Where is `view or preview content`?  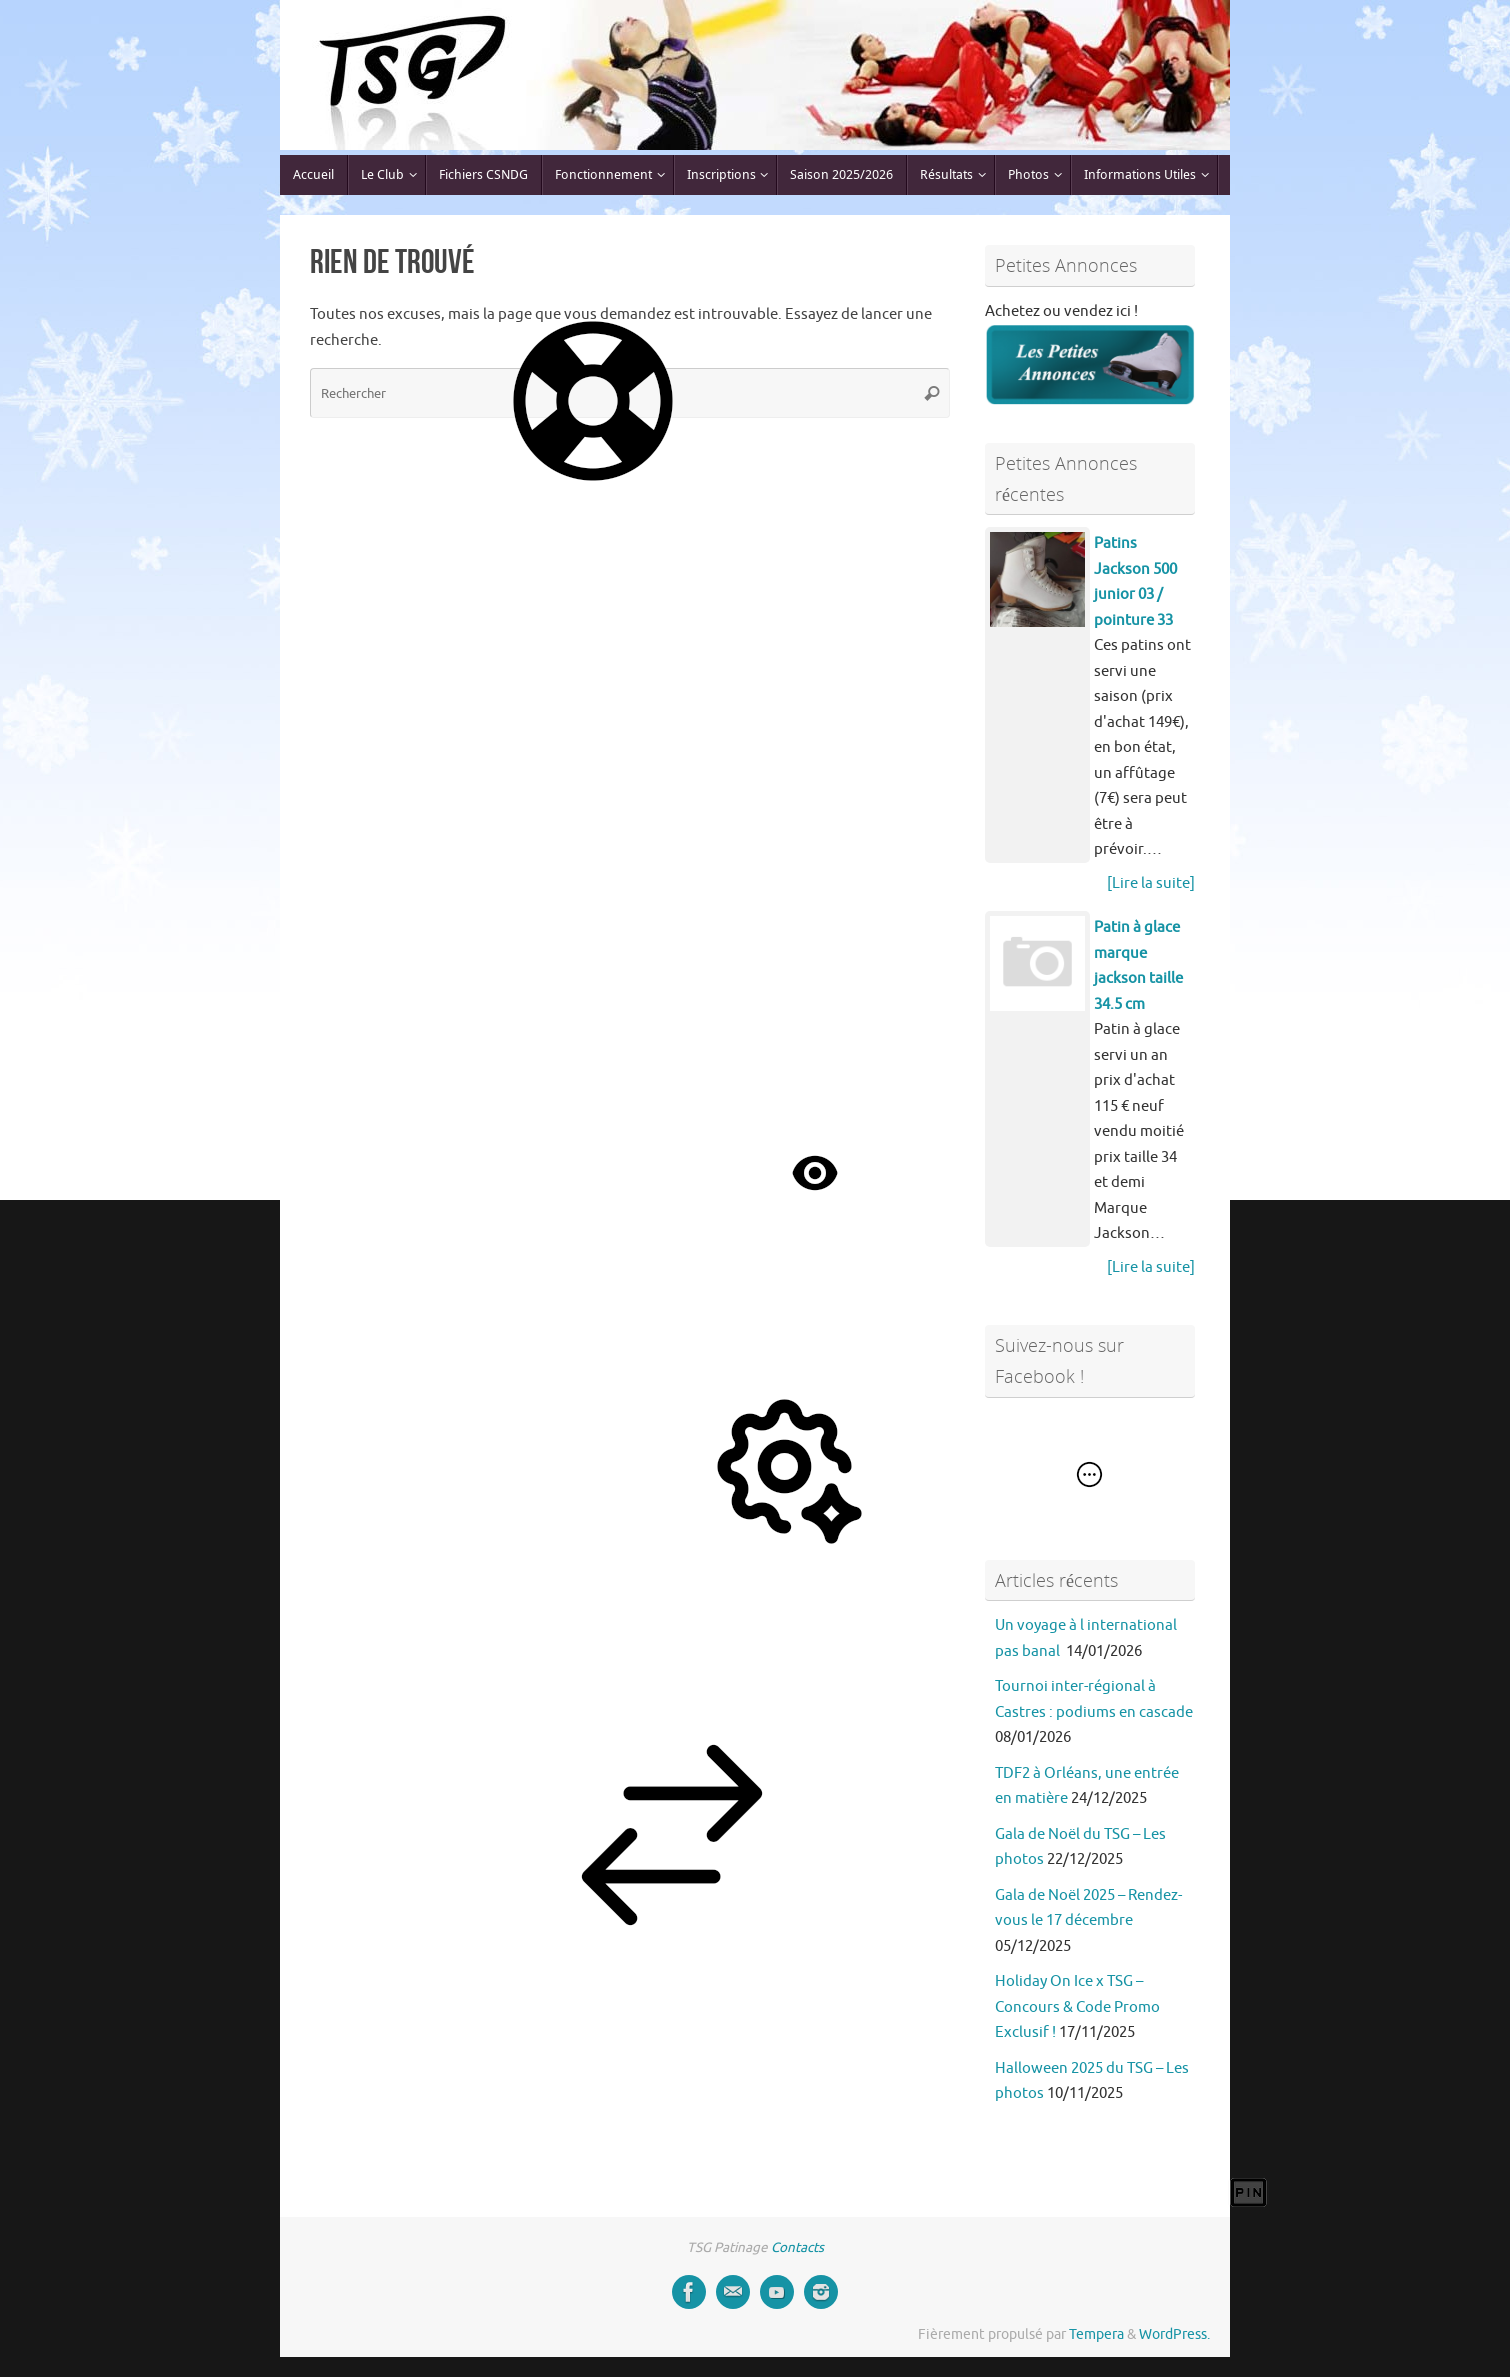
view or preview content is located at coordinates (815, 1173).